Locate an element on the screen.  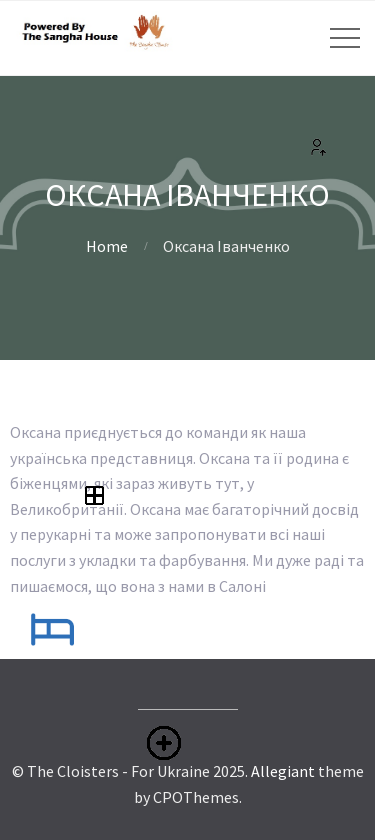
add a new item or entry is located at coordinates (164, 743).